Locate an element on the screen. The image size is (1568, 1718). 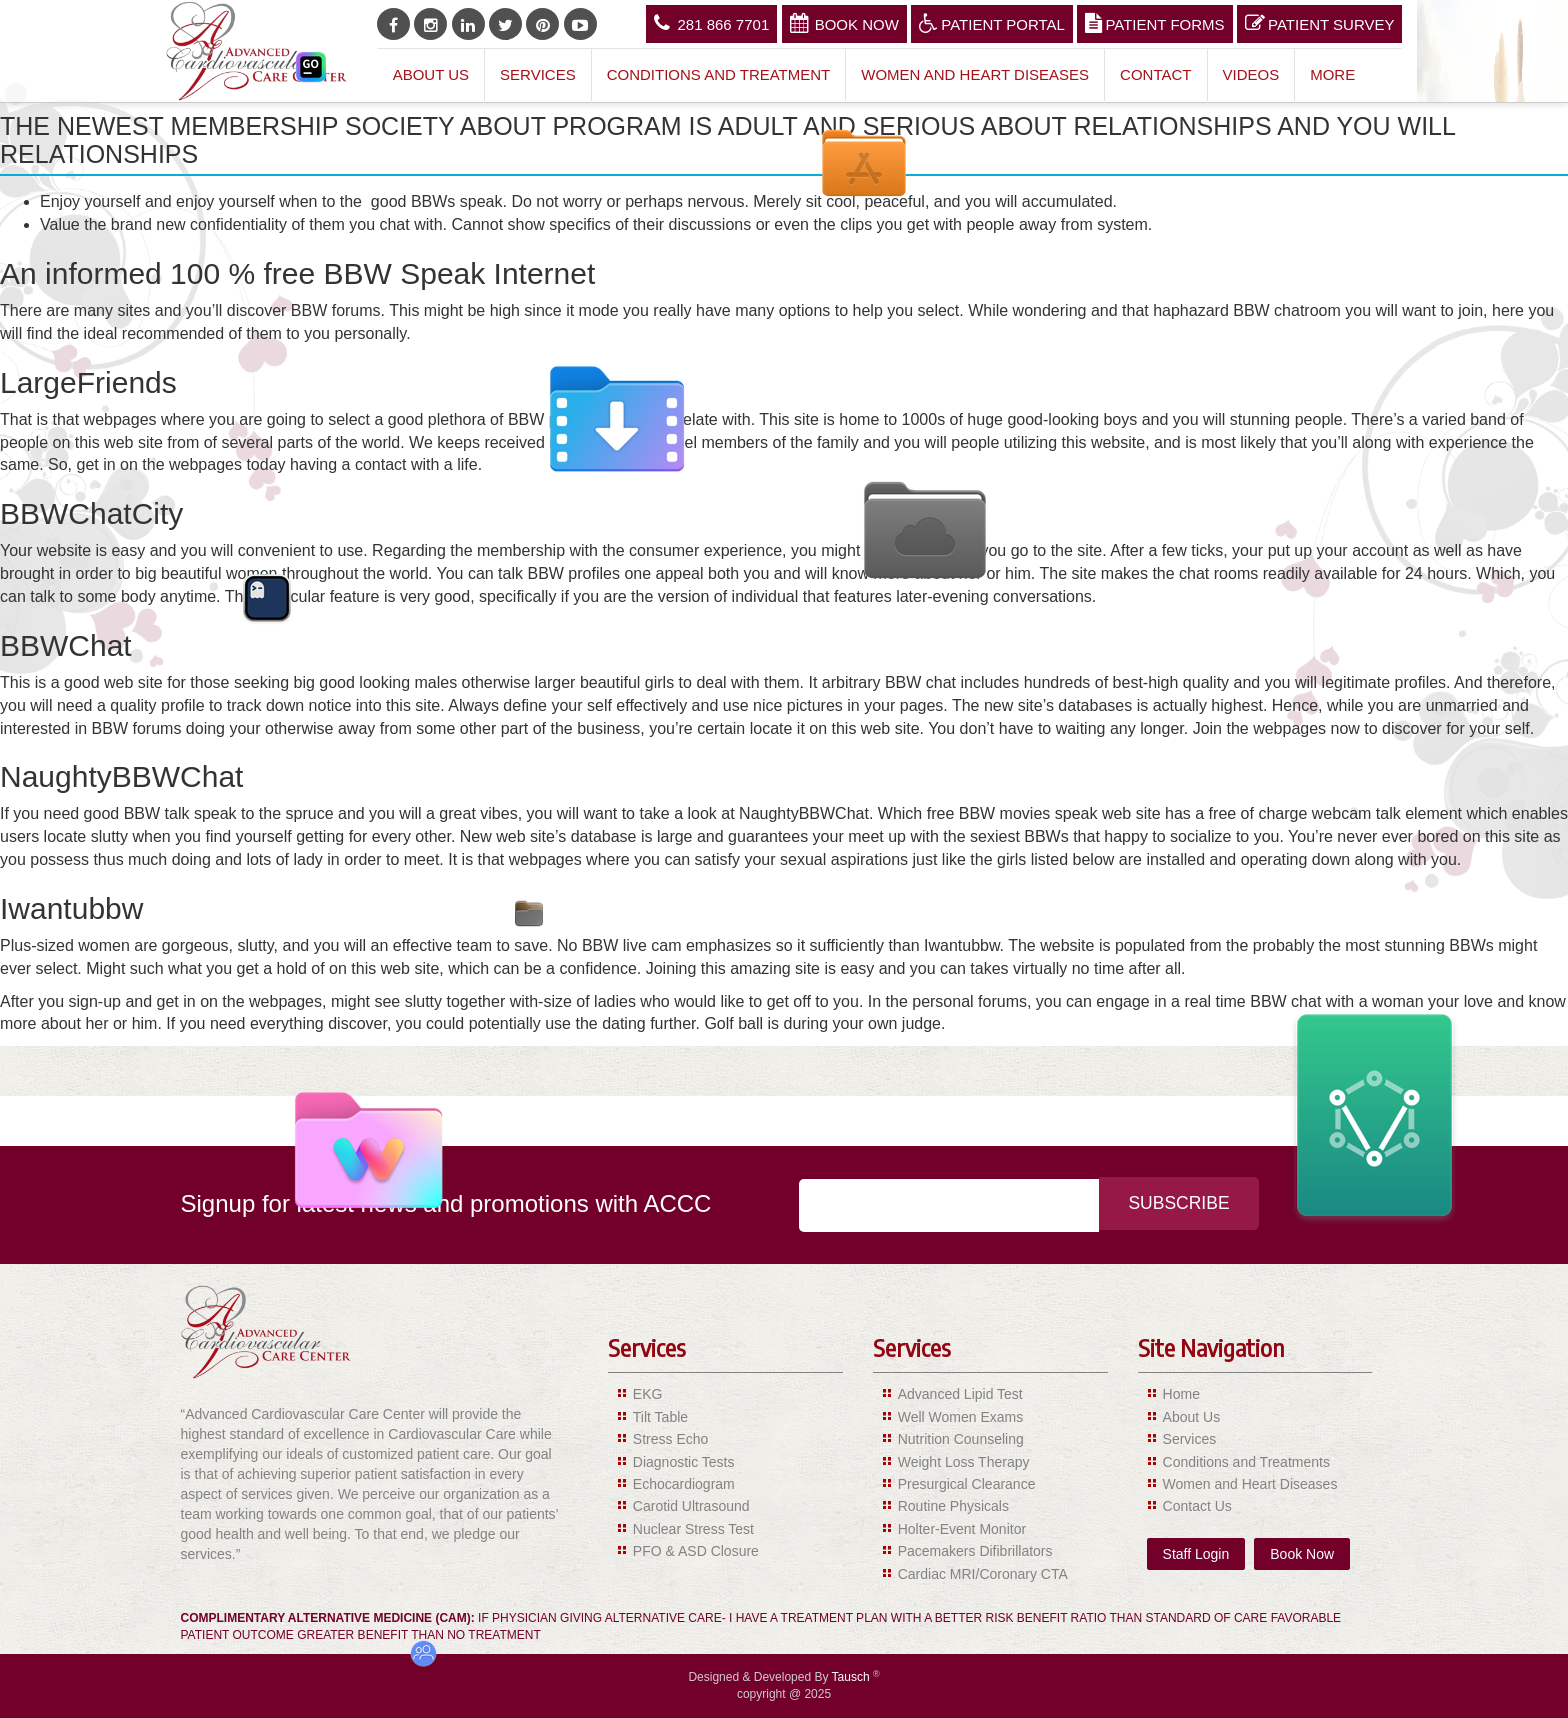
switch between user accounts is located at coordinates (423, 1653).